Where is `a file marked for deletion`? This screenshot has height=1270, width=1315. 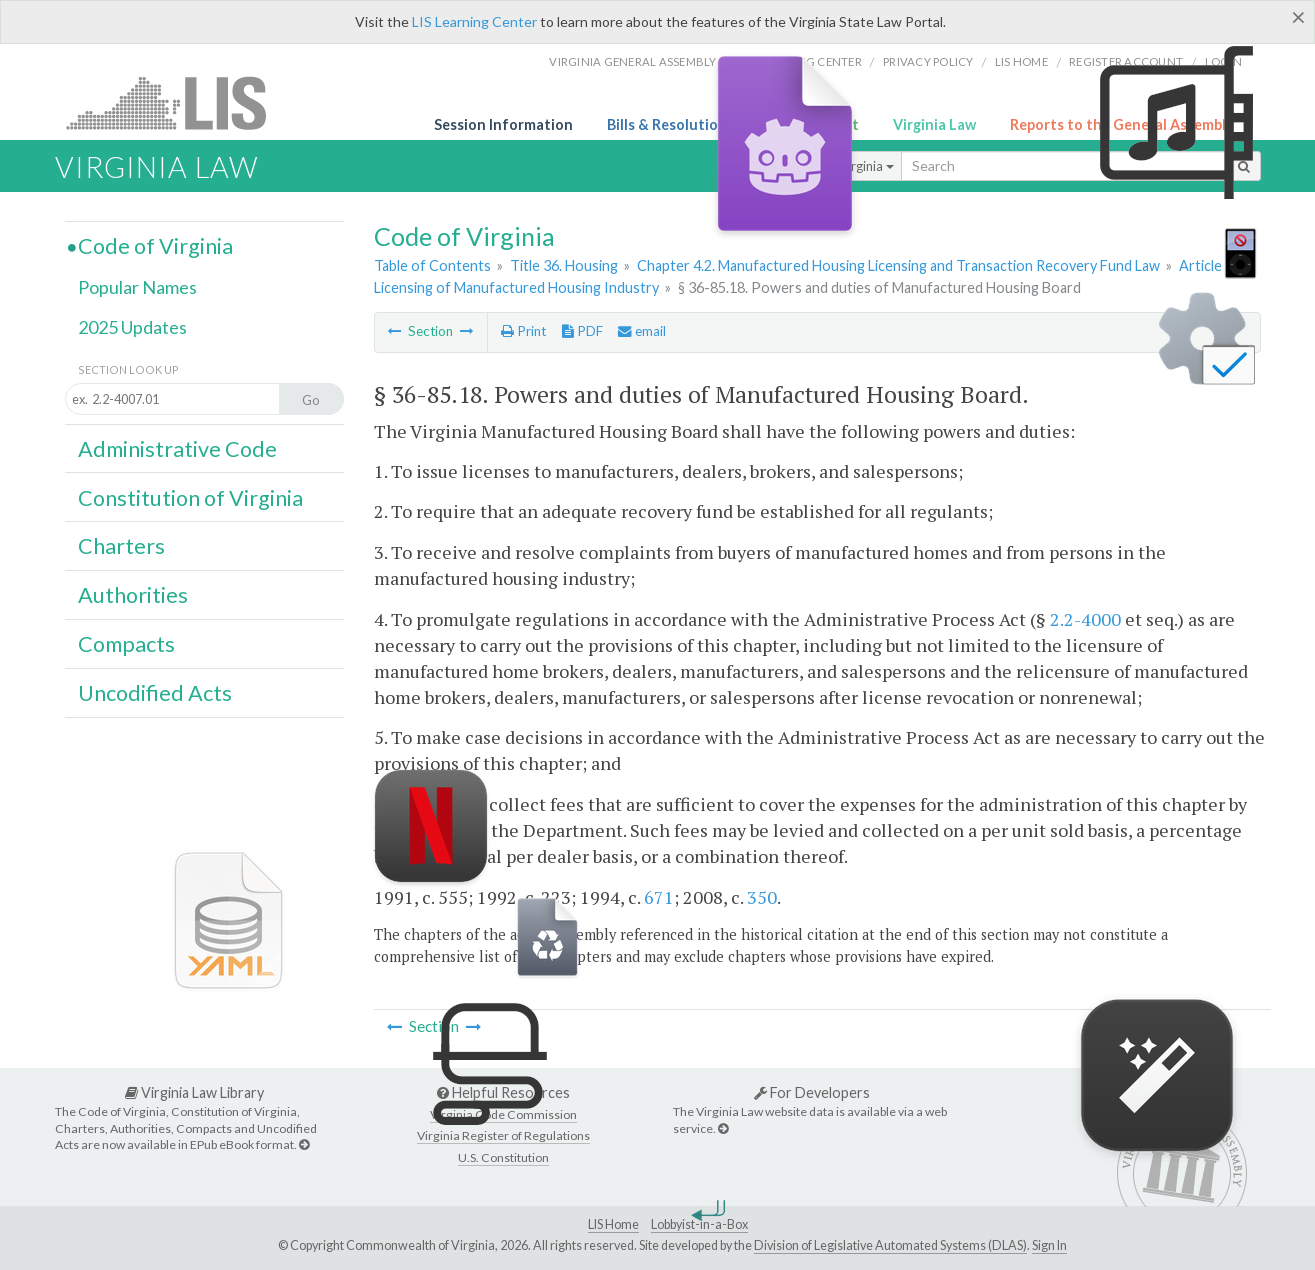
a file marked for deletion is located at coordinates (547, 938).